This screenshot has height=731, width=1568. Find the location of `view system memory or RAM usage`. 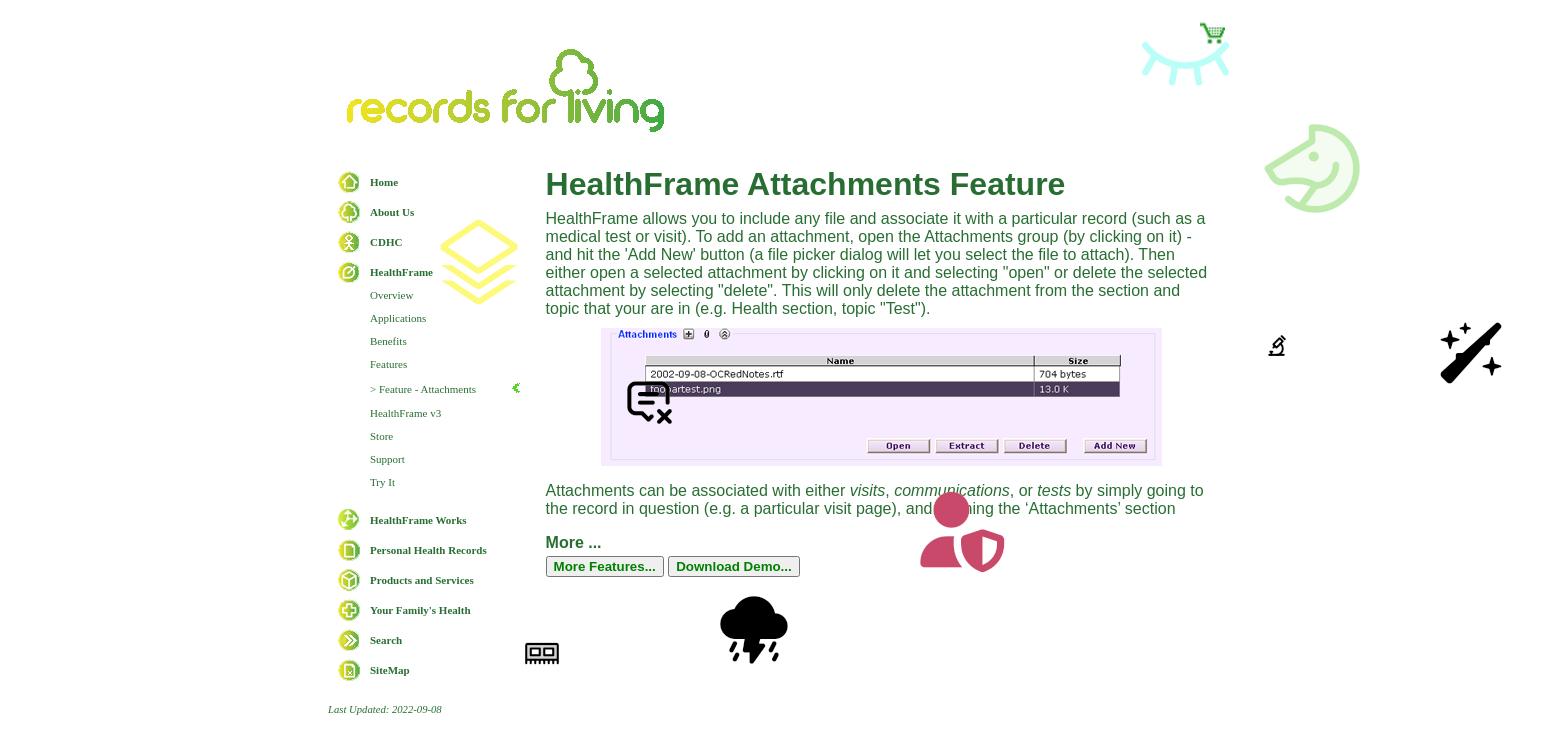

view system memory or RAM usage is located at coordinates (542, 653).